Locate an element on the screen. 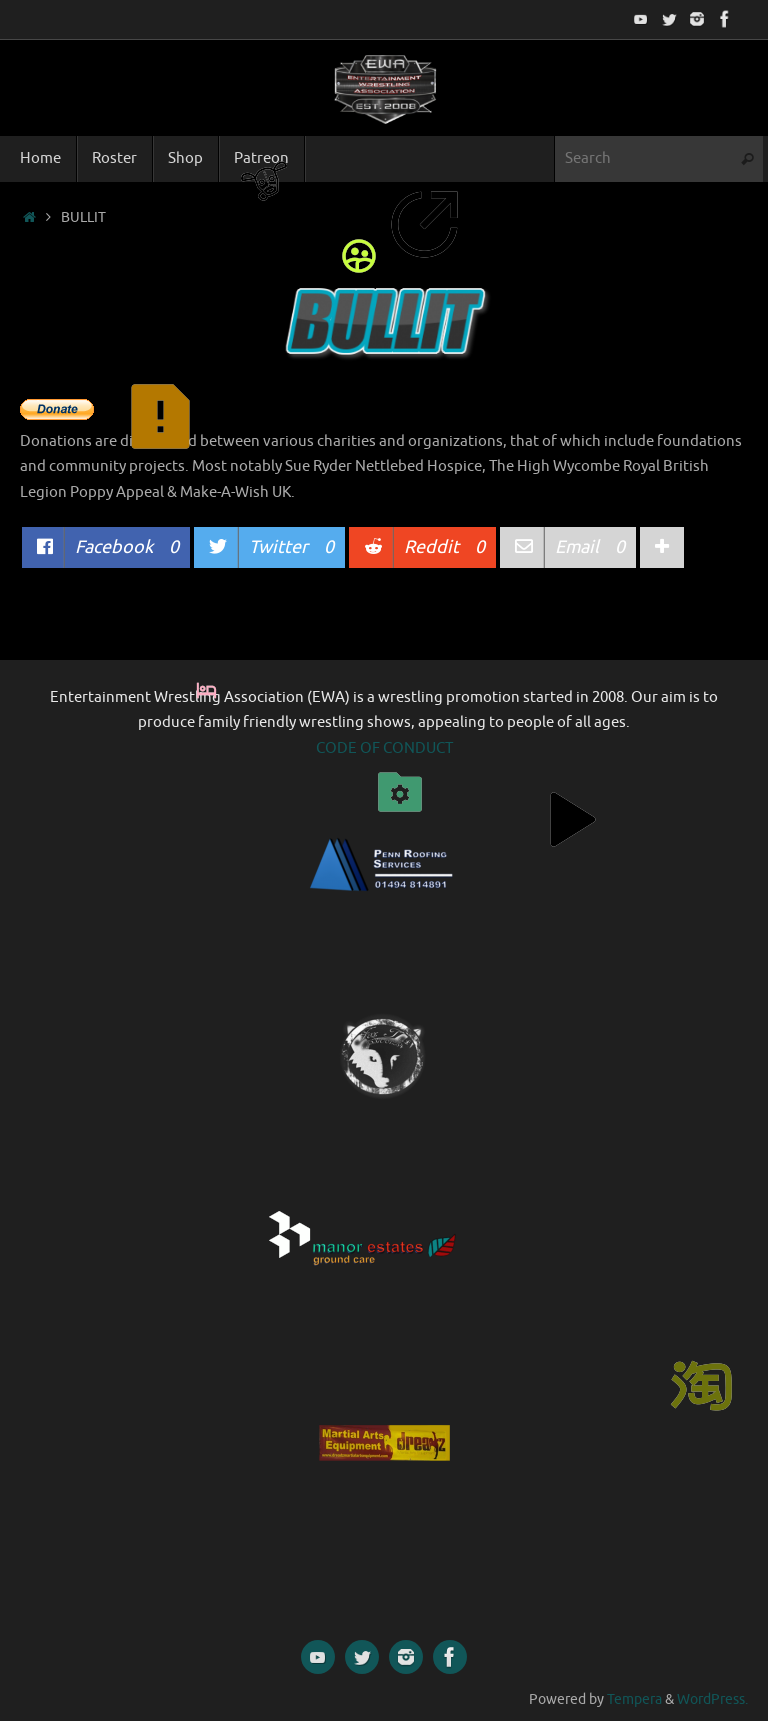 The width and height of the screenshot is (768, 1721). view group members or team roster is located at coordinates (359, 256).